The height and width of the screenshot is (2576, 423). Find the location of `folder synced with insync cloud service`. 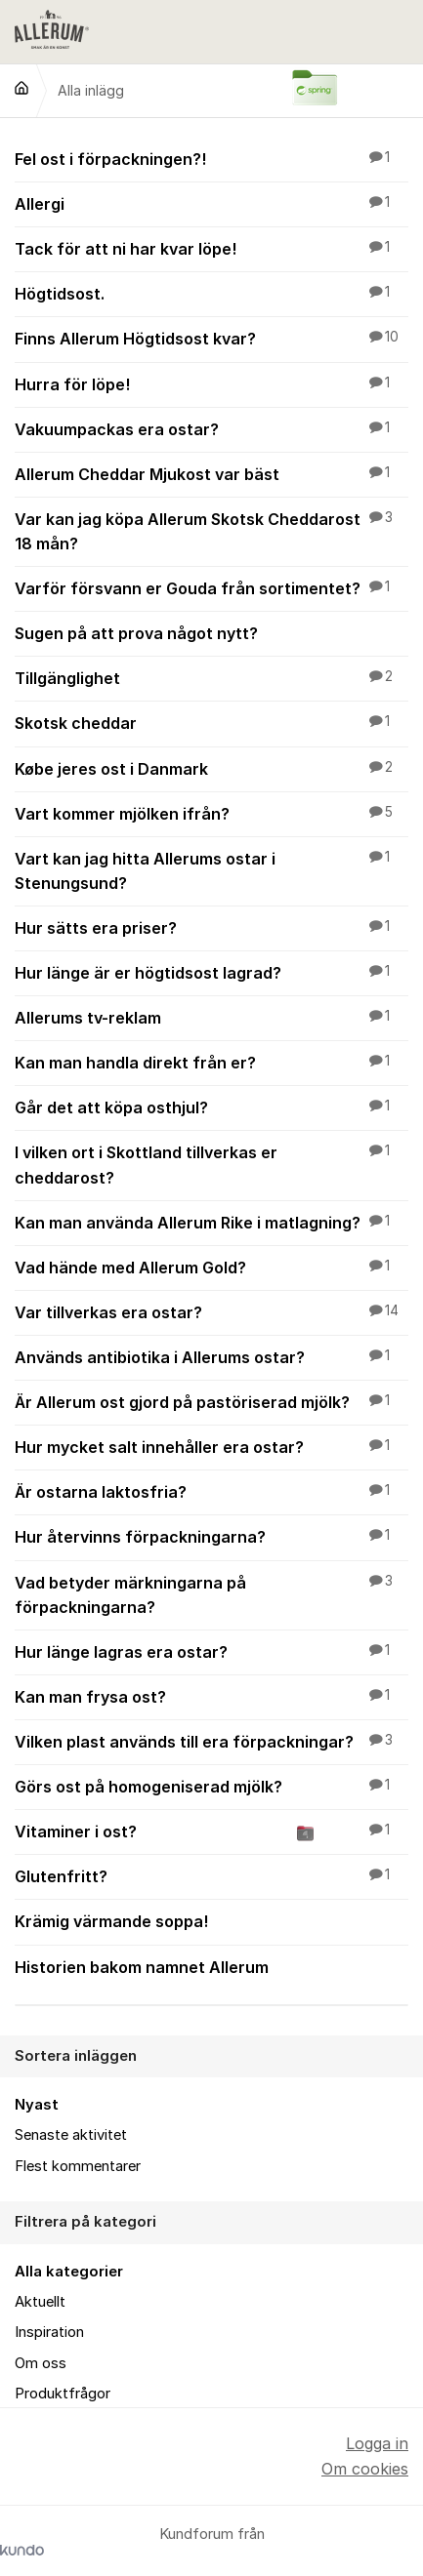

folder synced with insync cloud service is located at coordinates (305, 1832).